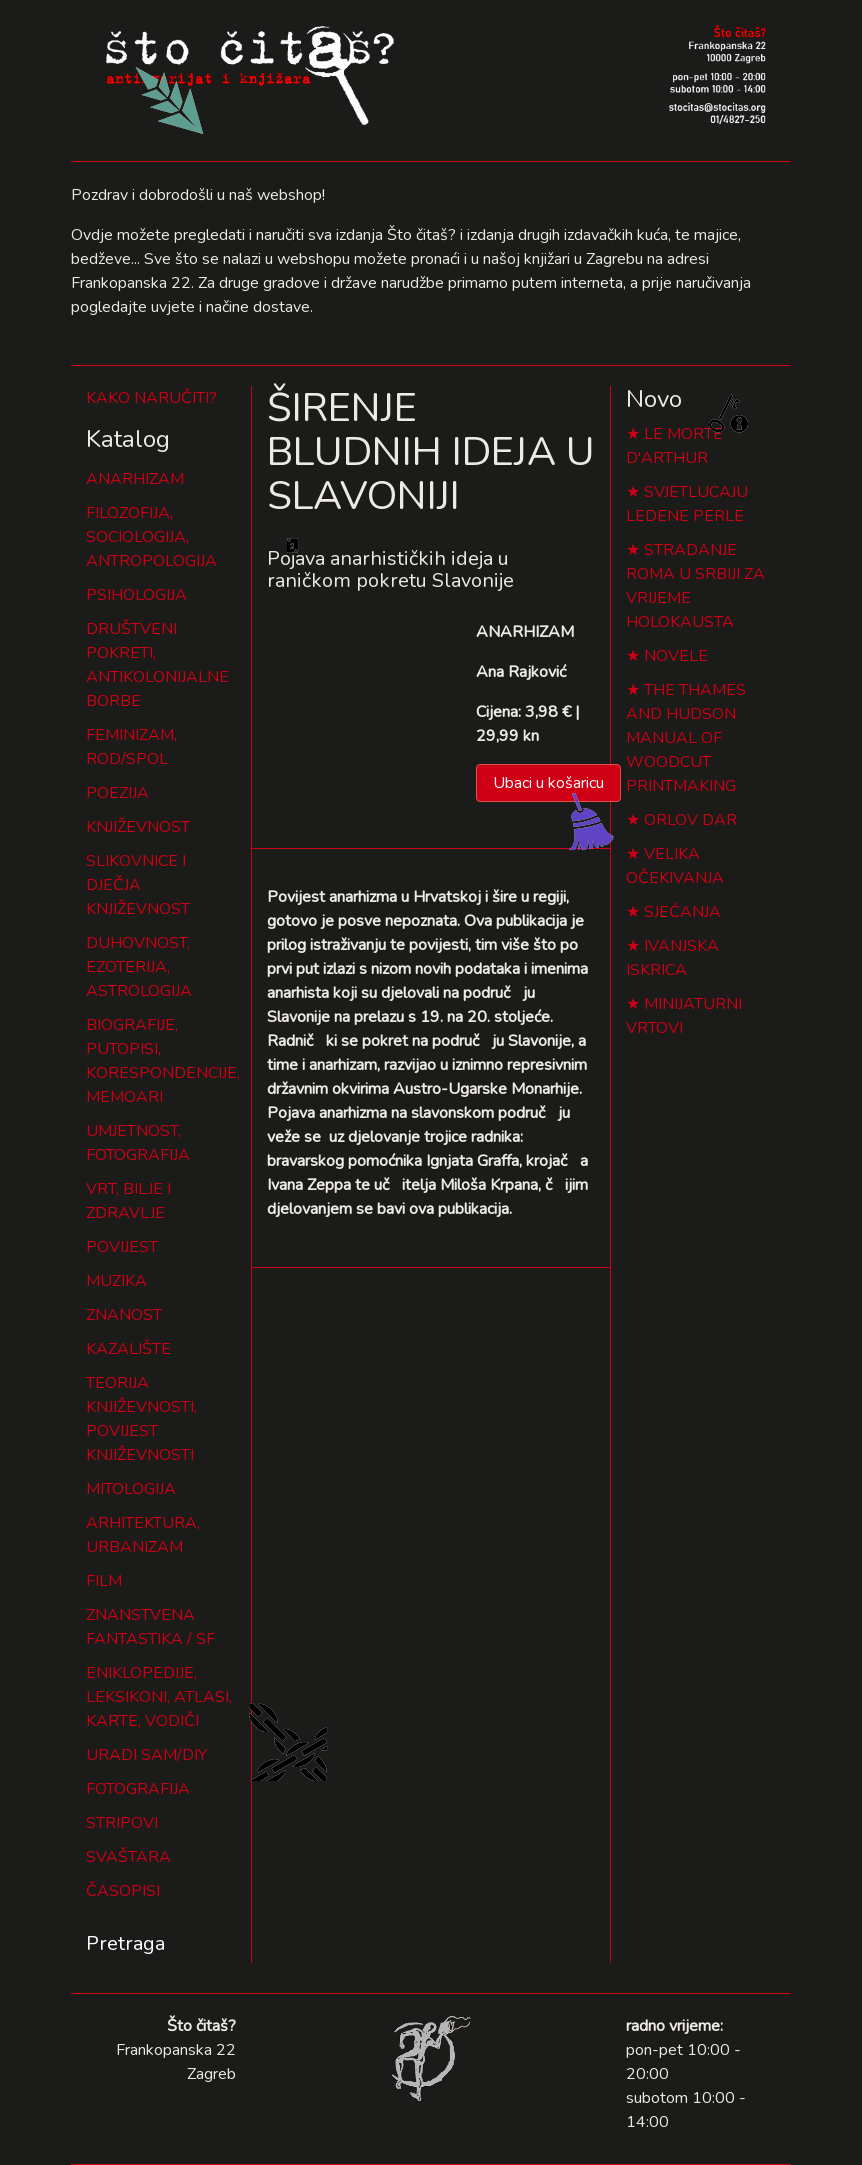 The image size is (862, 2165). Describe the element at coordinates (584, 822) in the screenshot. I see `clear or clean up items` at that location.